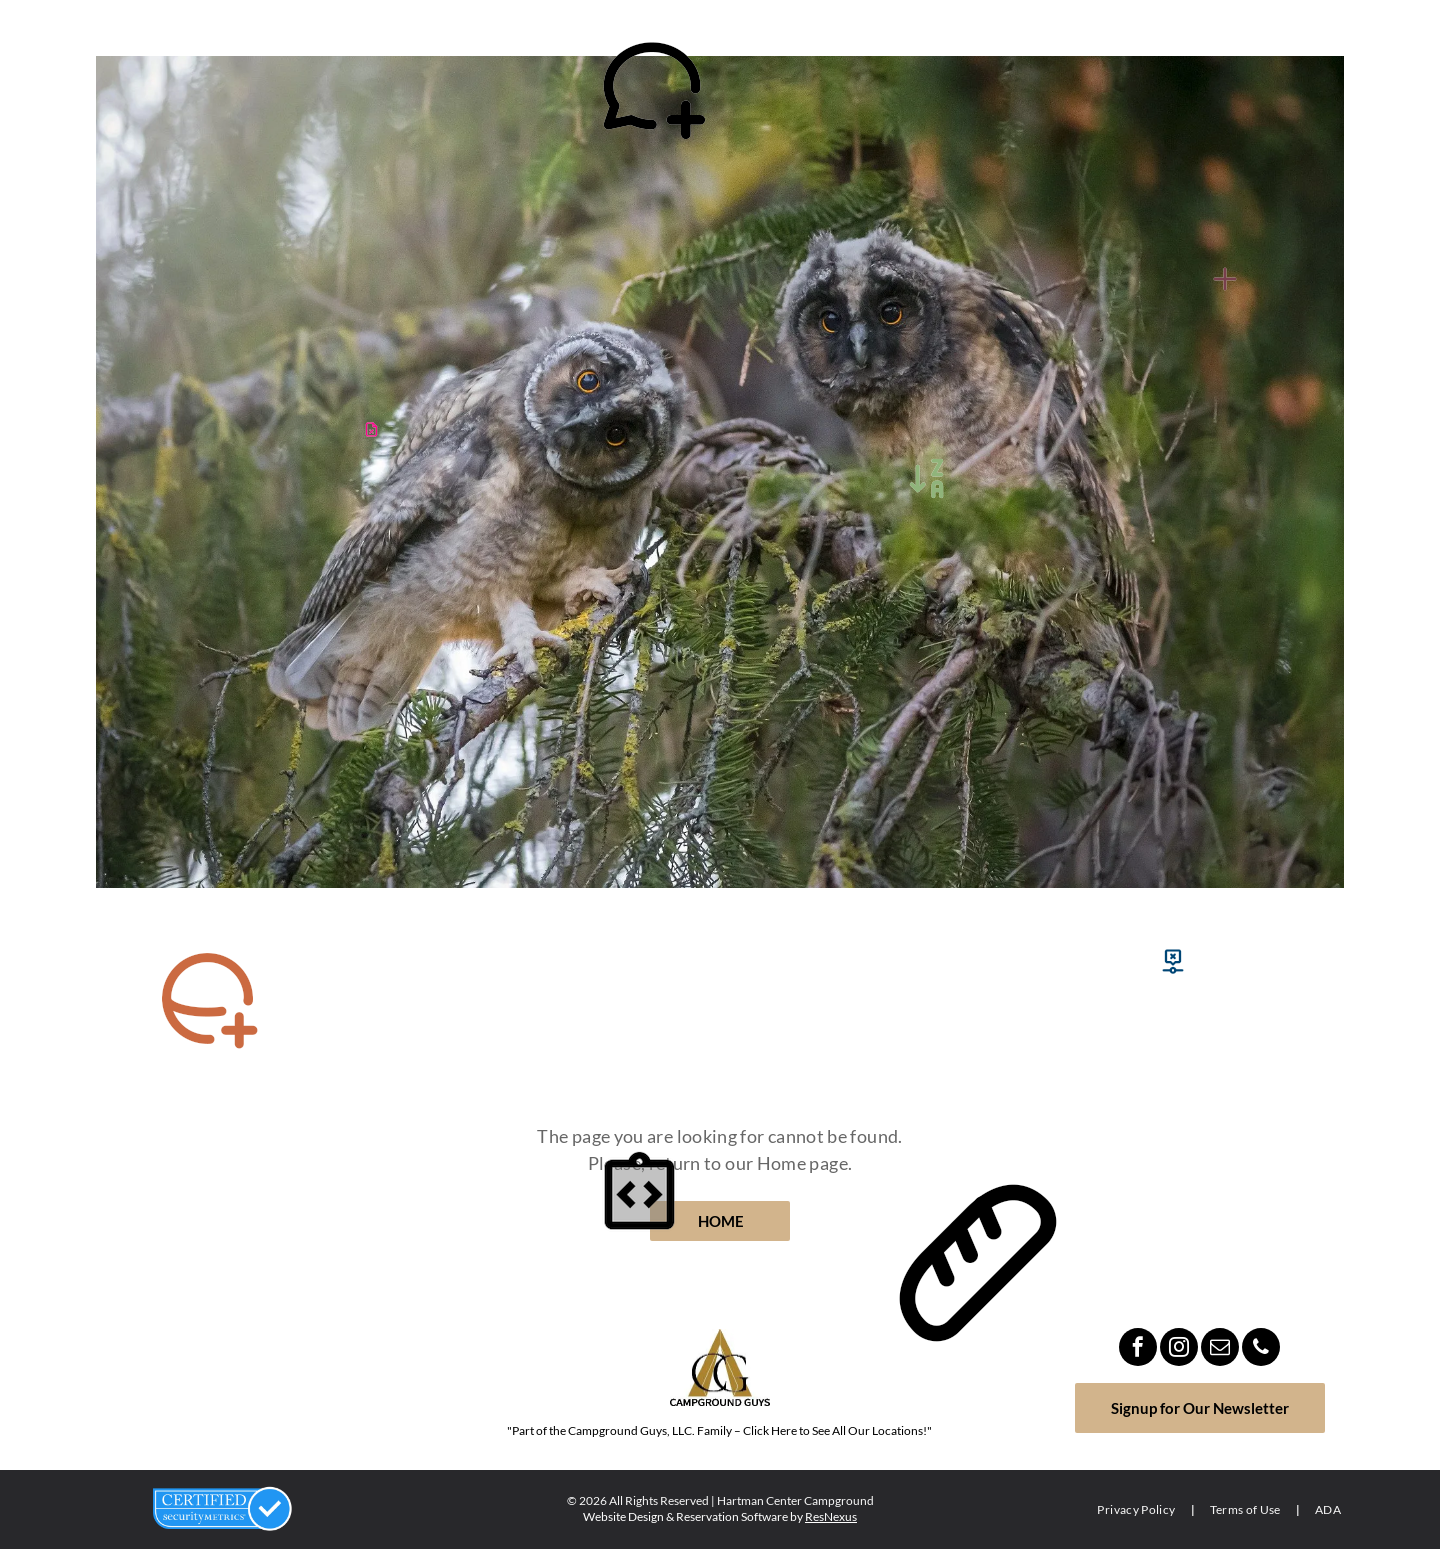 Image resolution: width=1440 pixels, height=1549 pixels. I want to click on add a new globe or world location, so click(207, 998).